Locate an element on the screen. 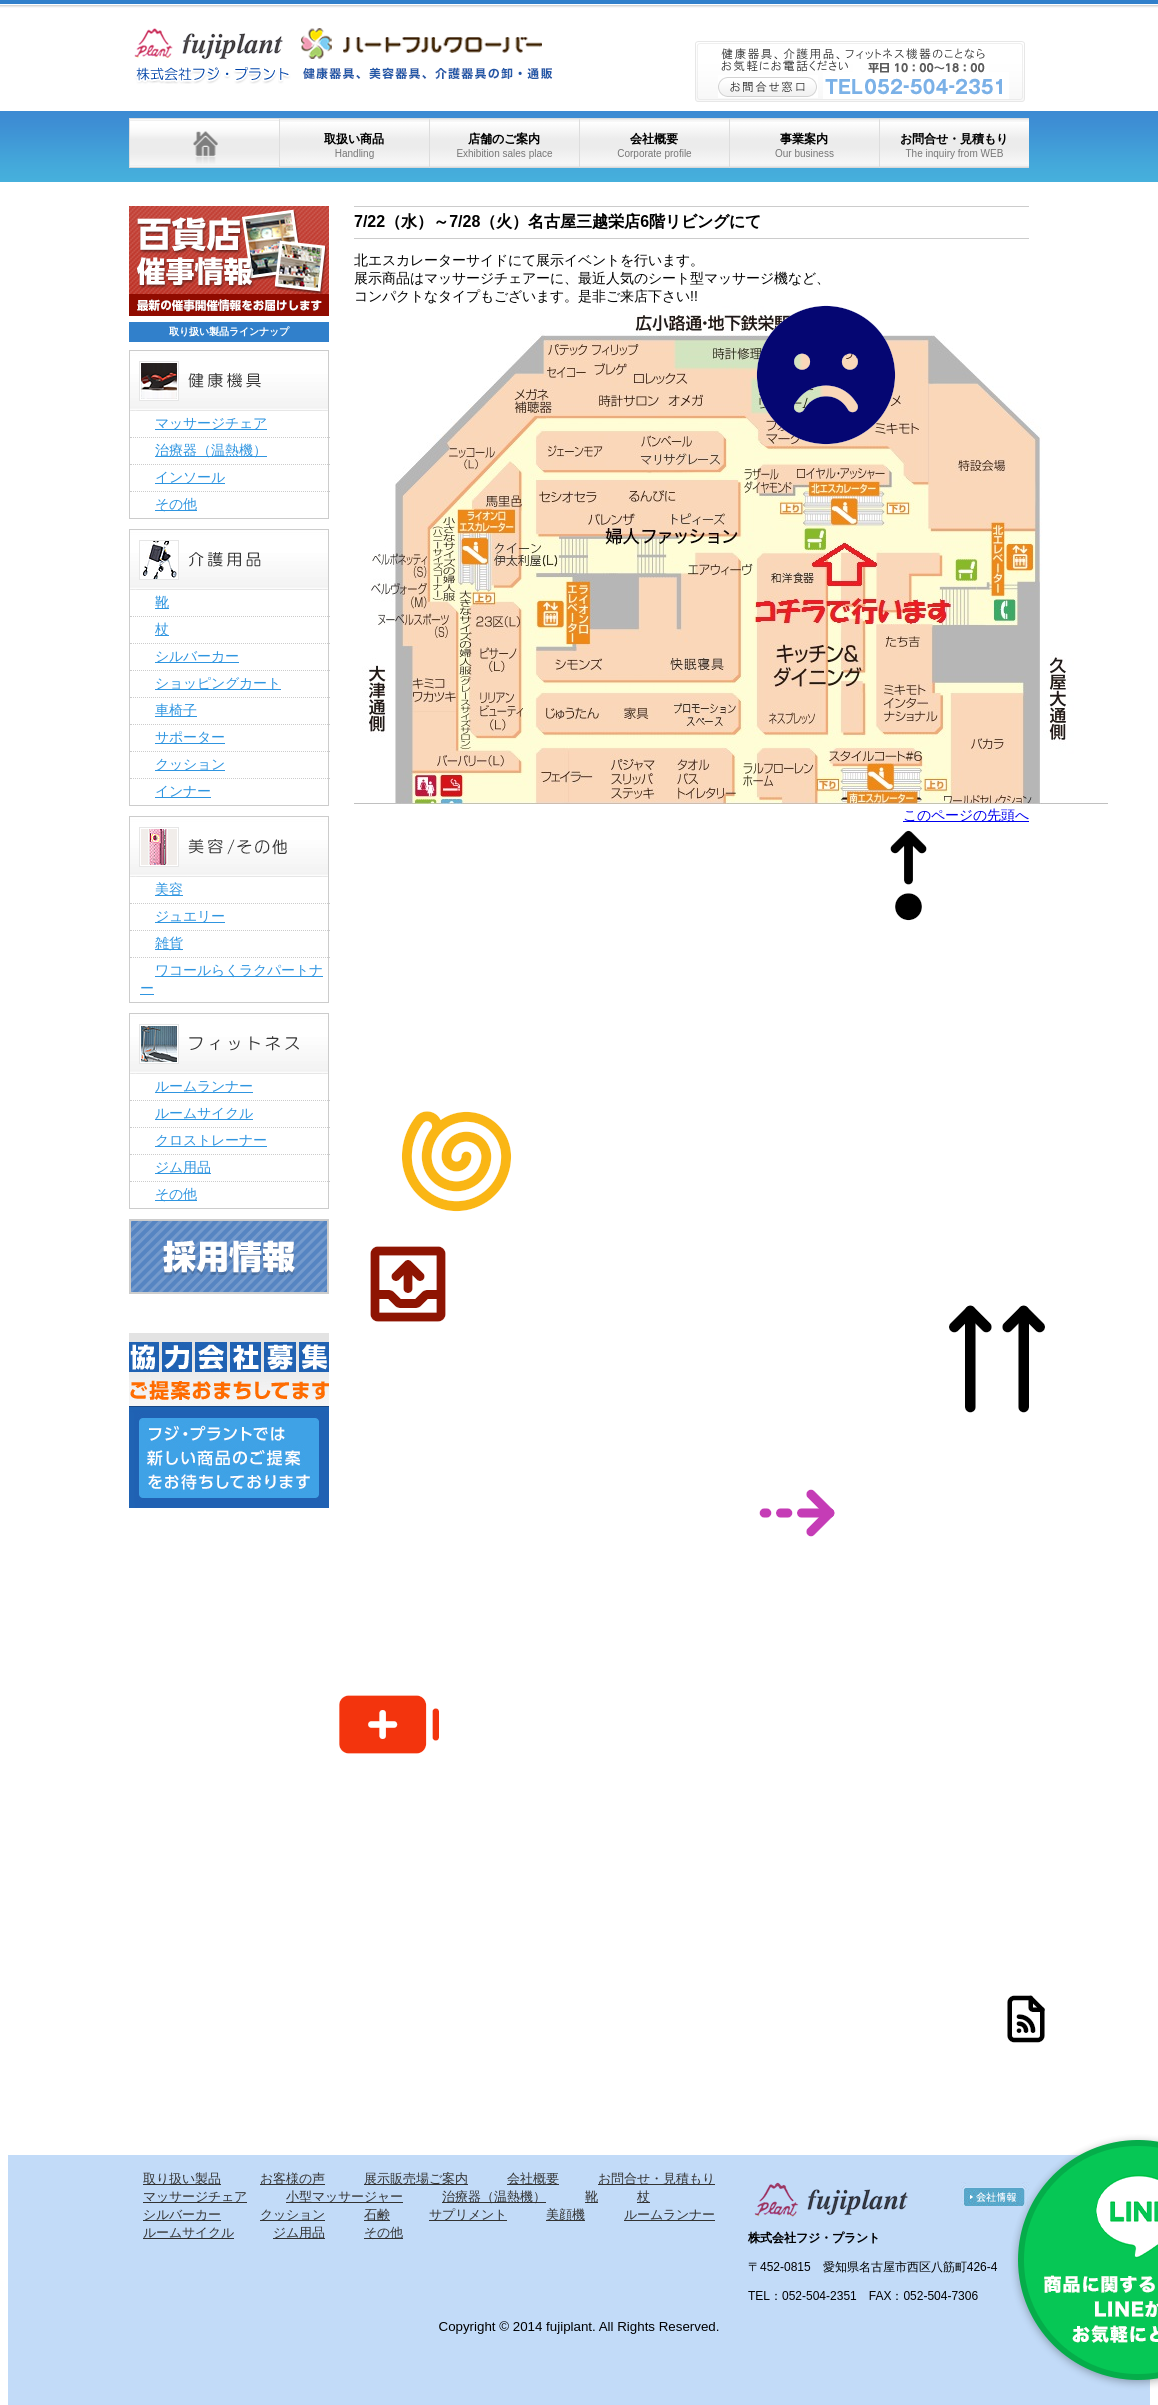 The width and height of the screenshot is (1158, 2405). add or extend battery life is located at coordinates (387, 1724).